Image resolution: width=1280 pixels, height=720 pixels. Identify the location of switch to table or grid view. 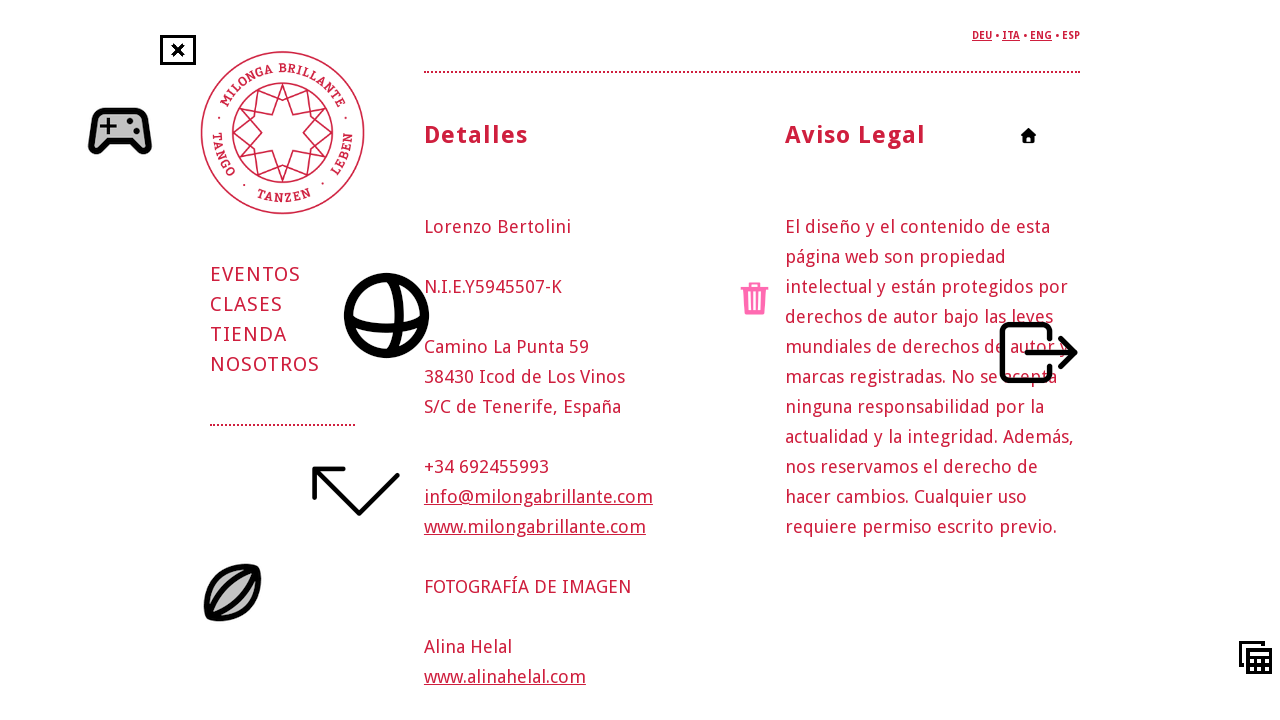
(1255, 657).